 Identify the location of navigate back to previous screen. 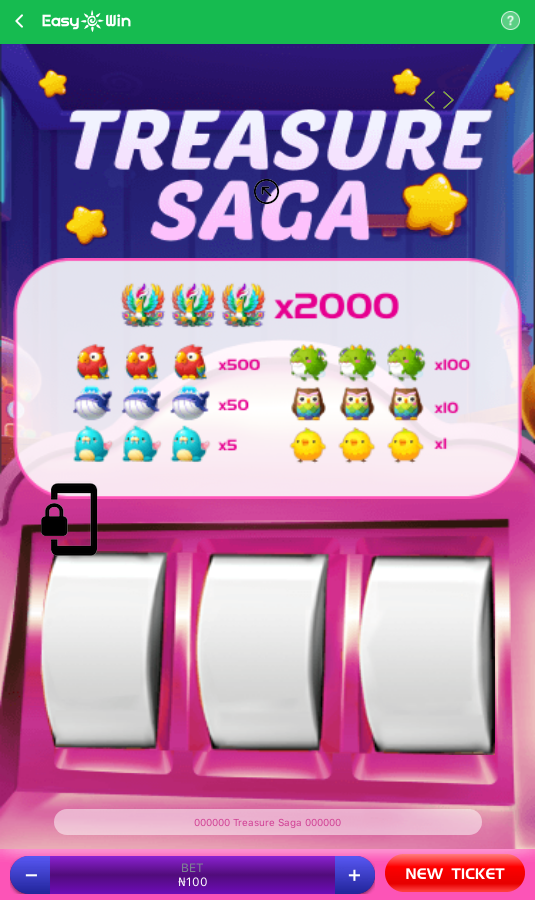
(266, 191).